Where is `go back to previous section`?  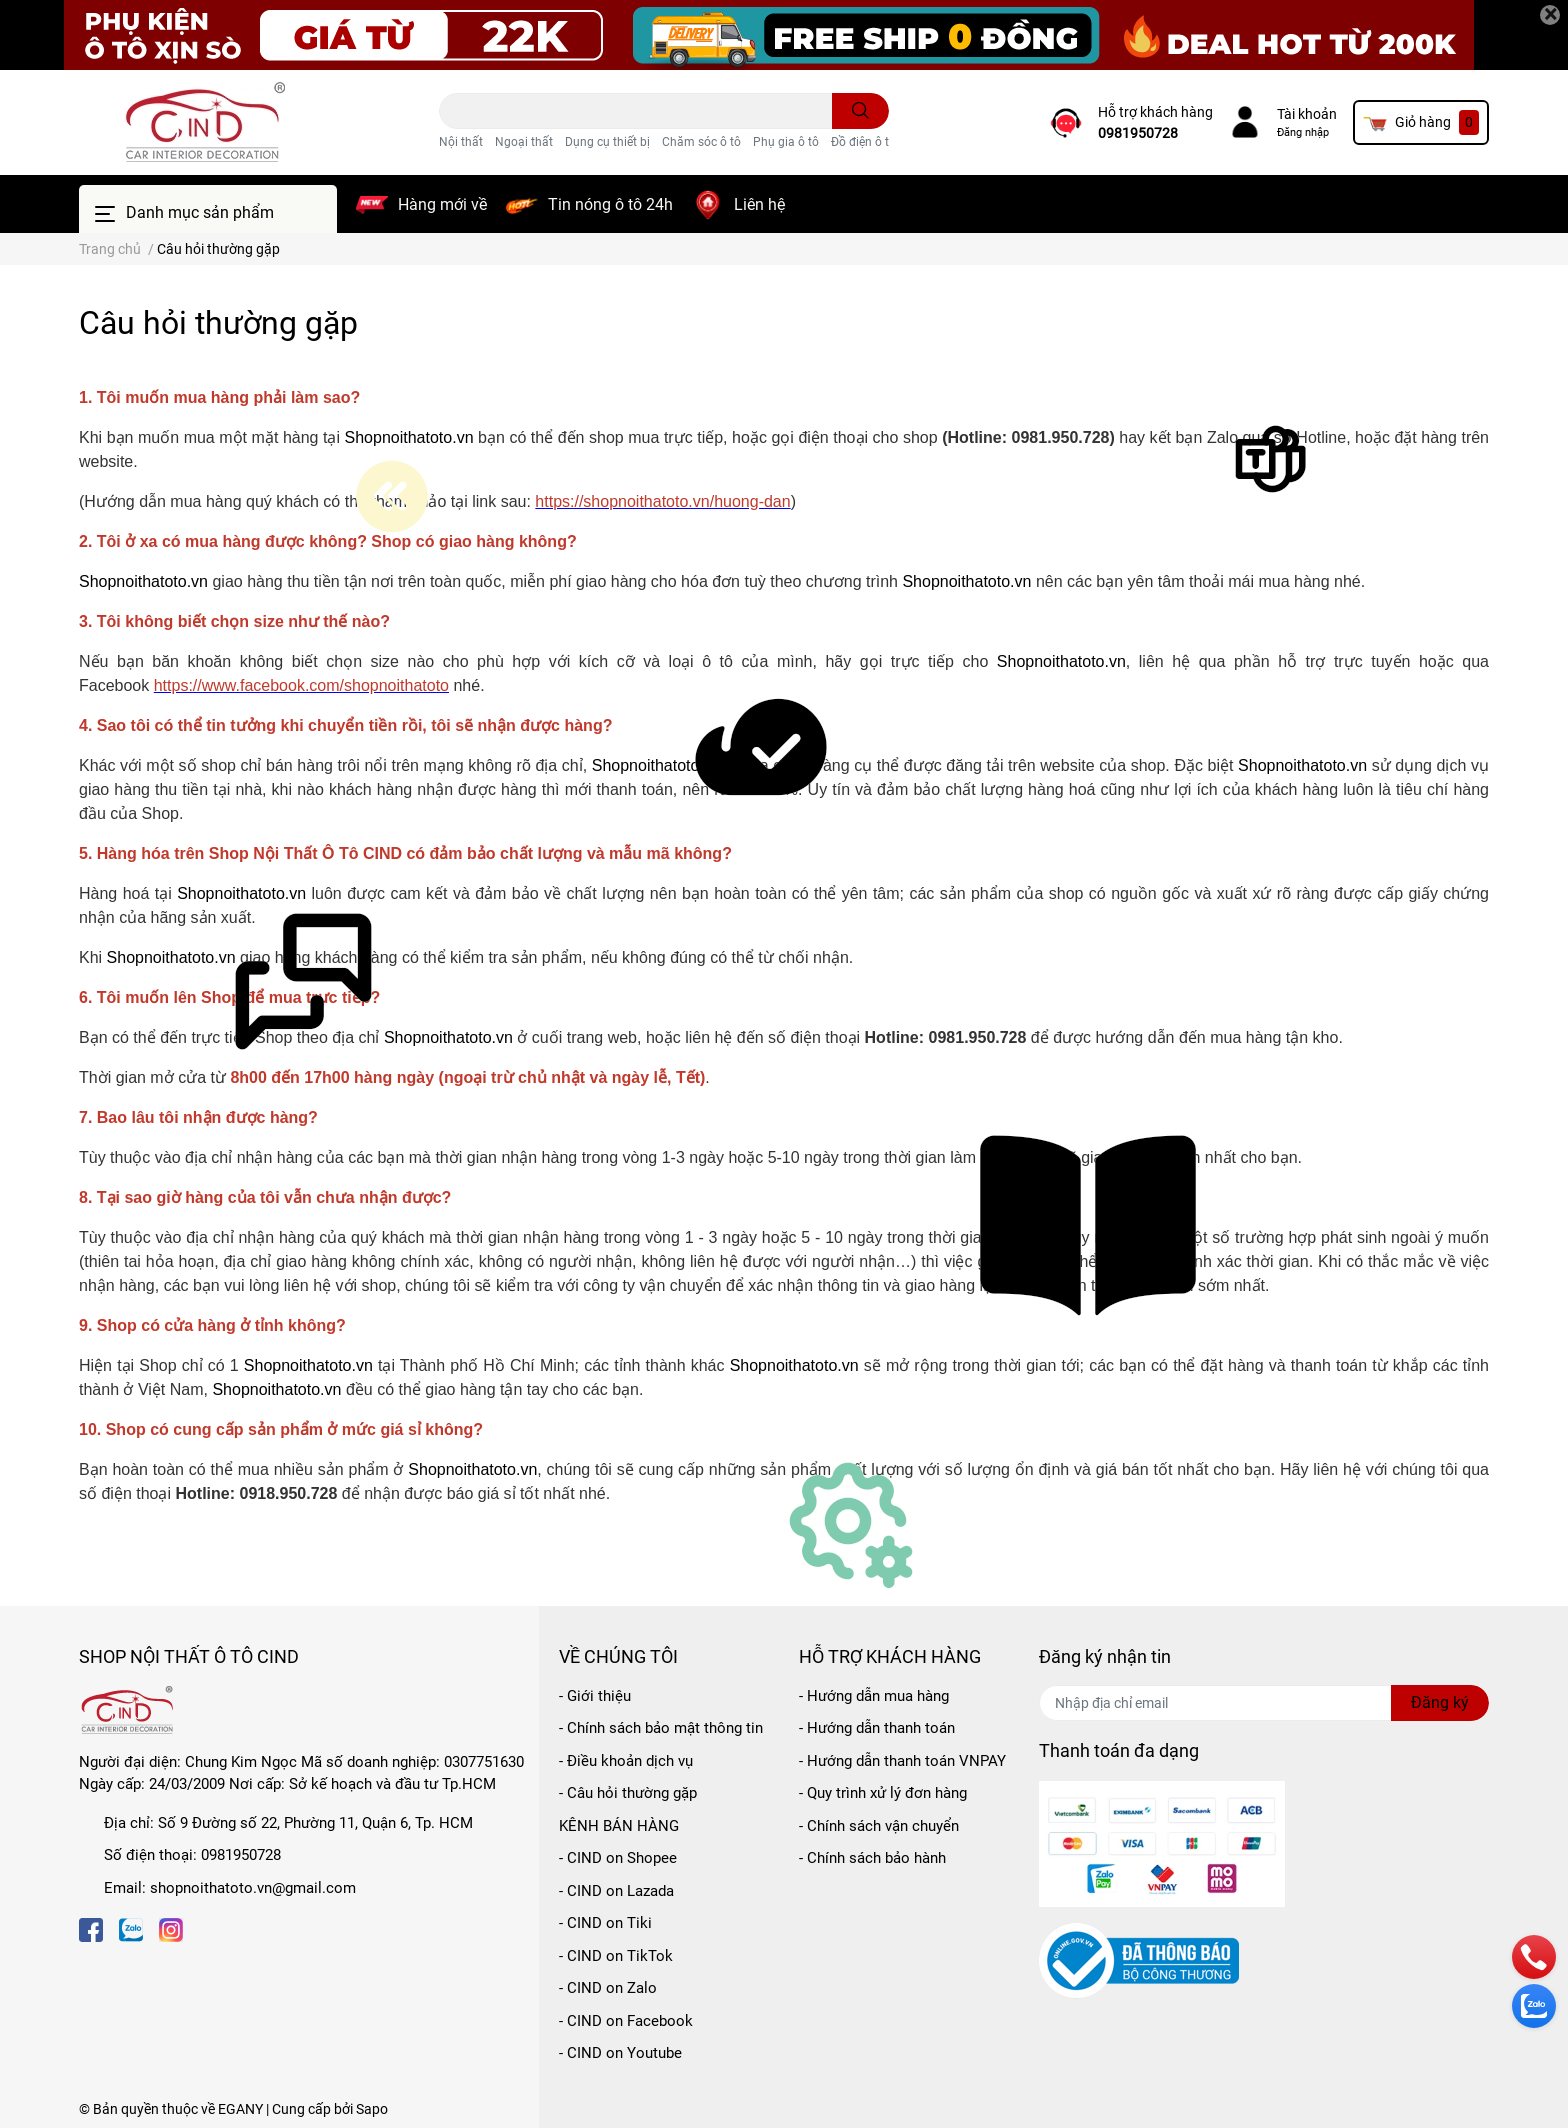
go back to previous section is located at coordinates (392, 496).